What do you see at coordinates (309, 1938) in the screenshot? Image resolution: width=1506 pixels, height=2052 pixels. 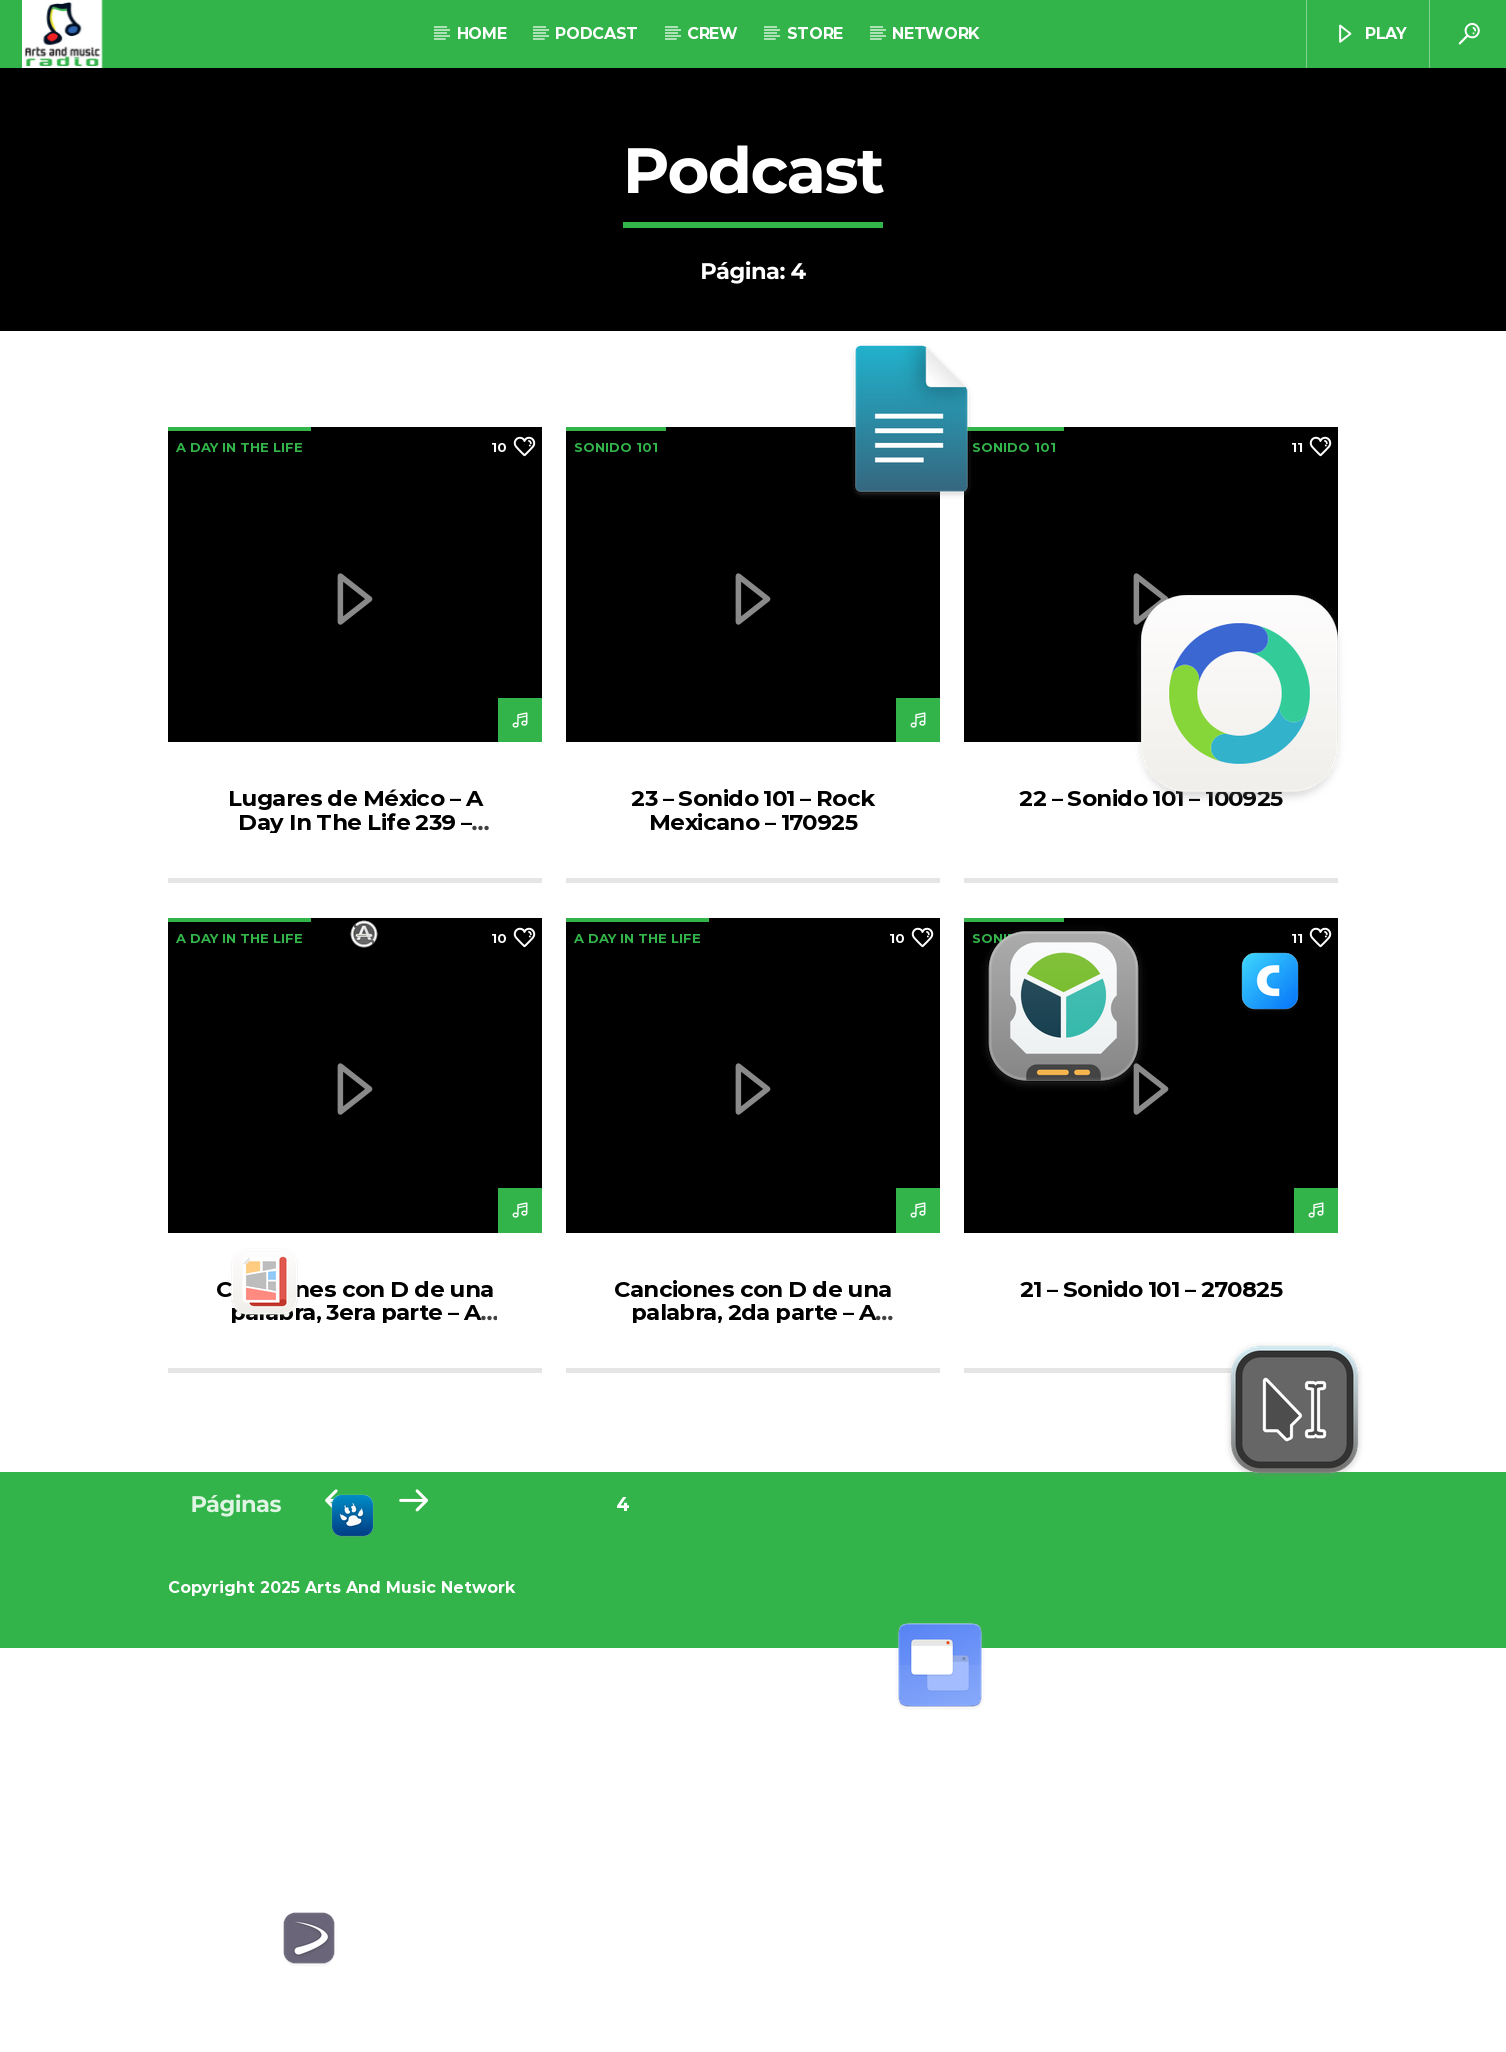 I see `launch the devuan linux application` at bounding box center [309, 1938].